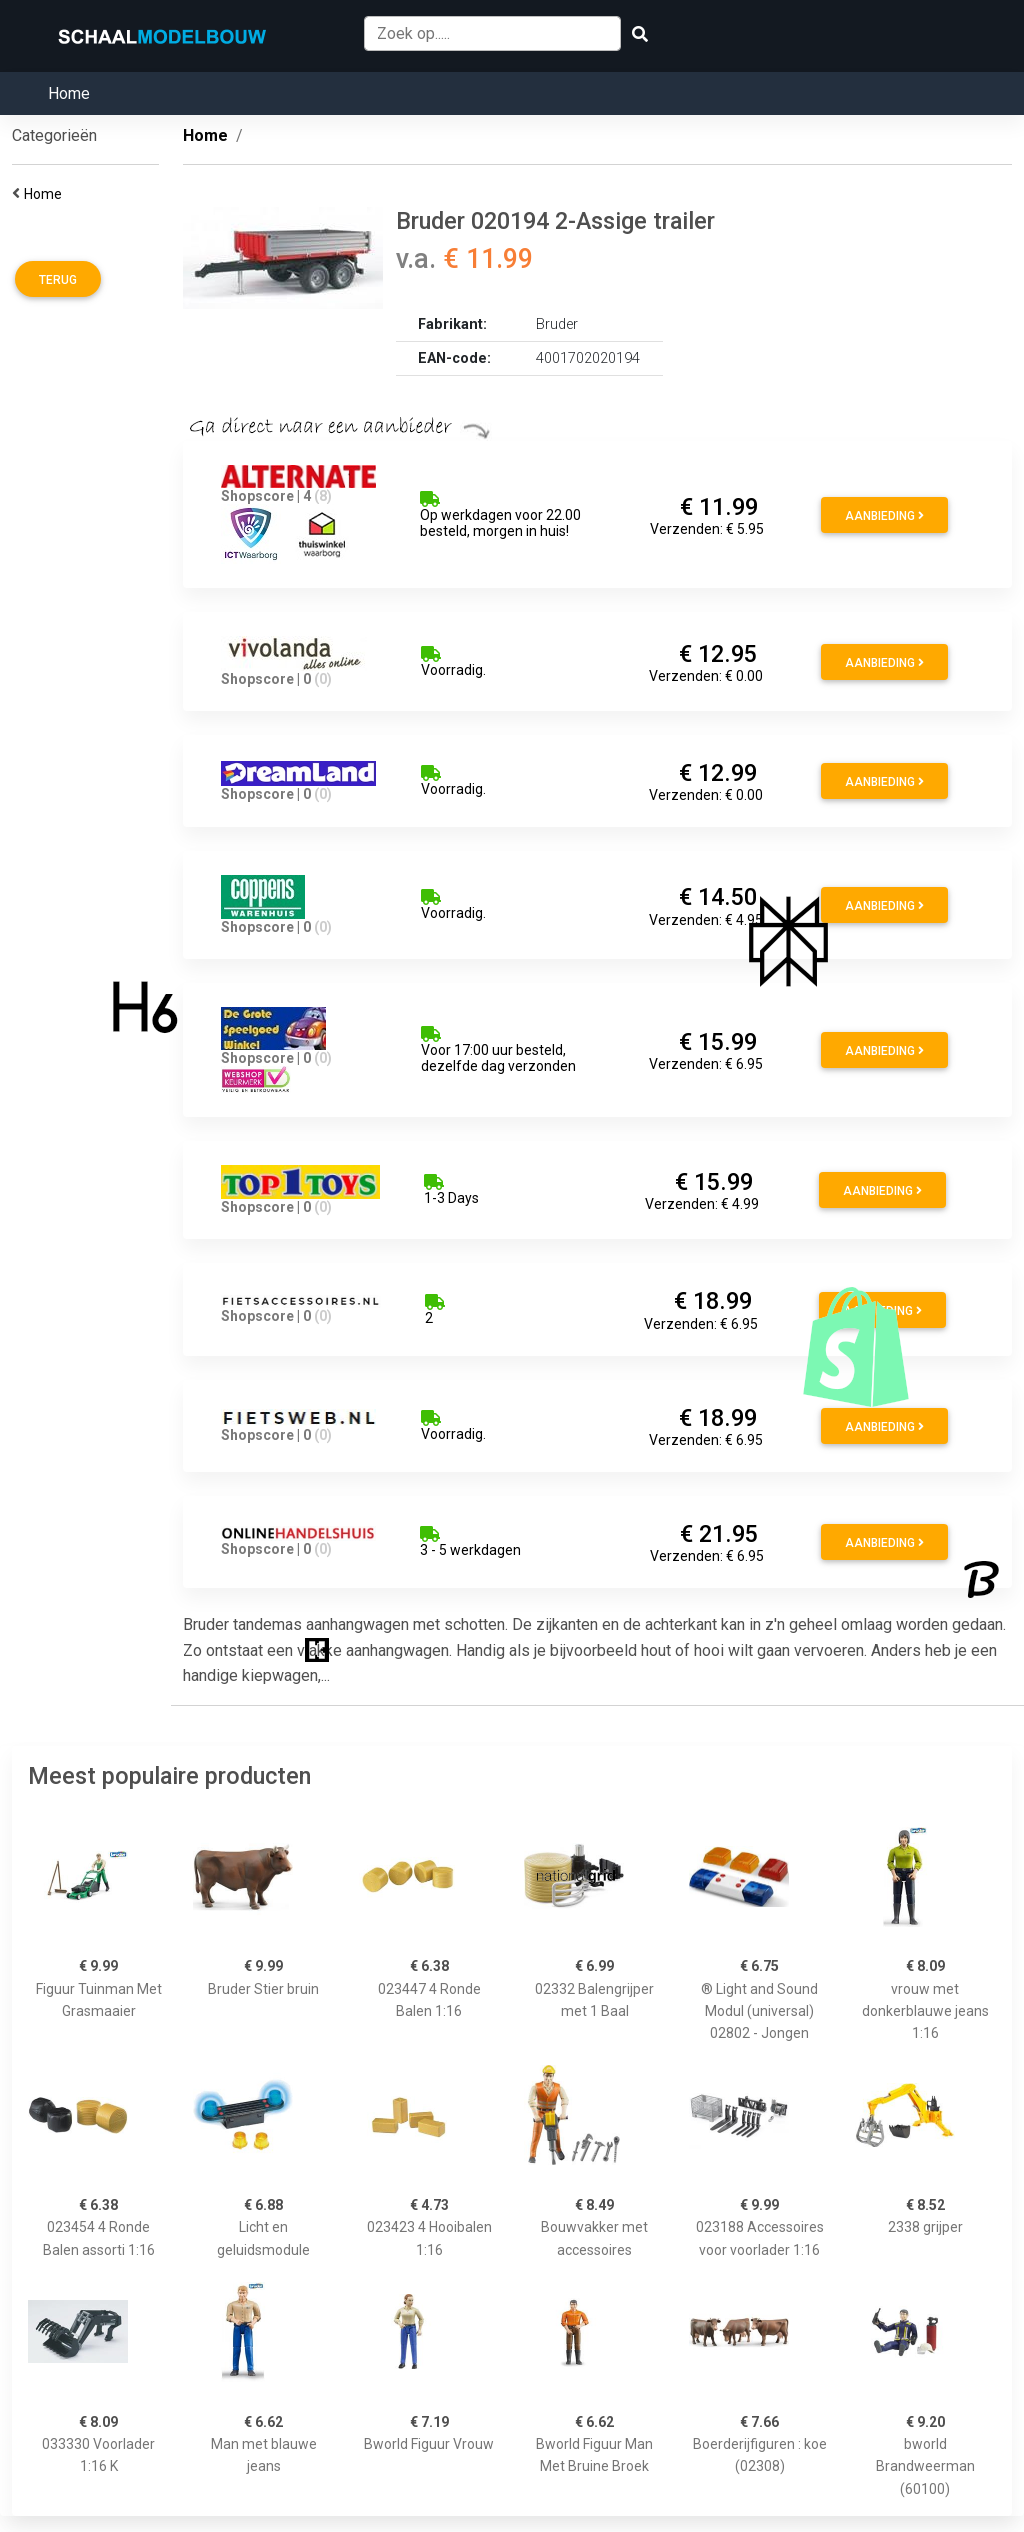  I want to click on national grid company logo, so click(576, 1876).